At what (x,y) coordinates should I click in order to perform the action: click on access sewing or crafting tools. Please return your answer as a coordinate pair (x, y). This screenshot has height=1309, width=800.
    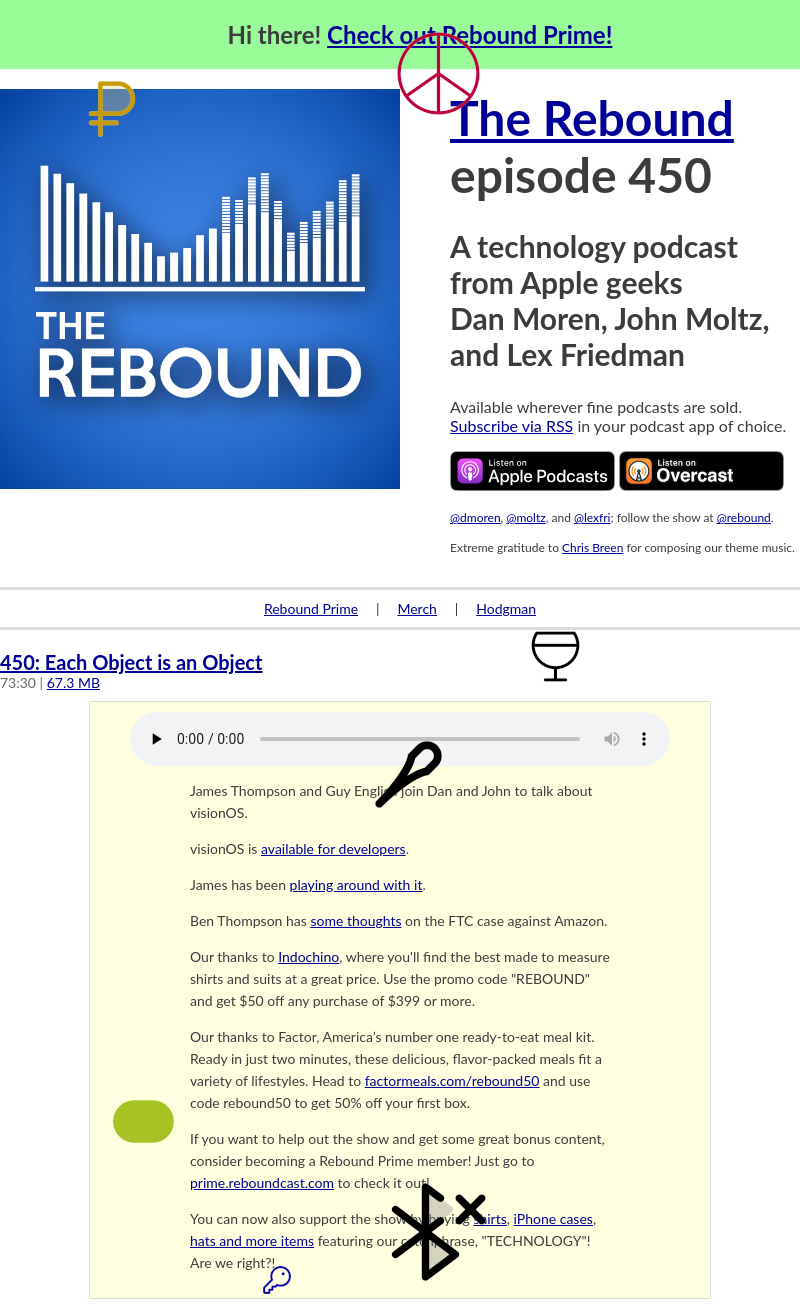
    Looking at the image, I should click on (408, 774).